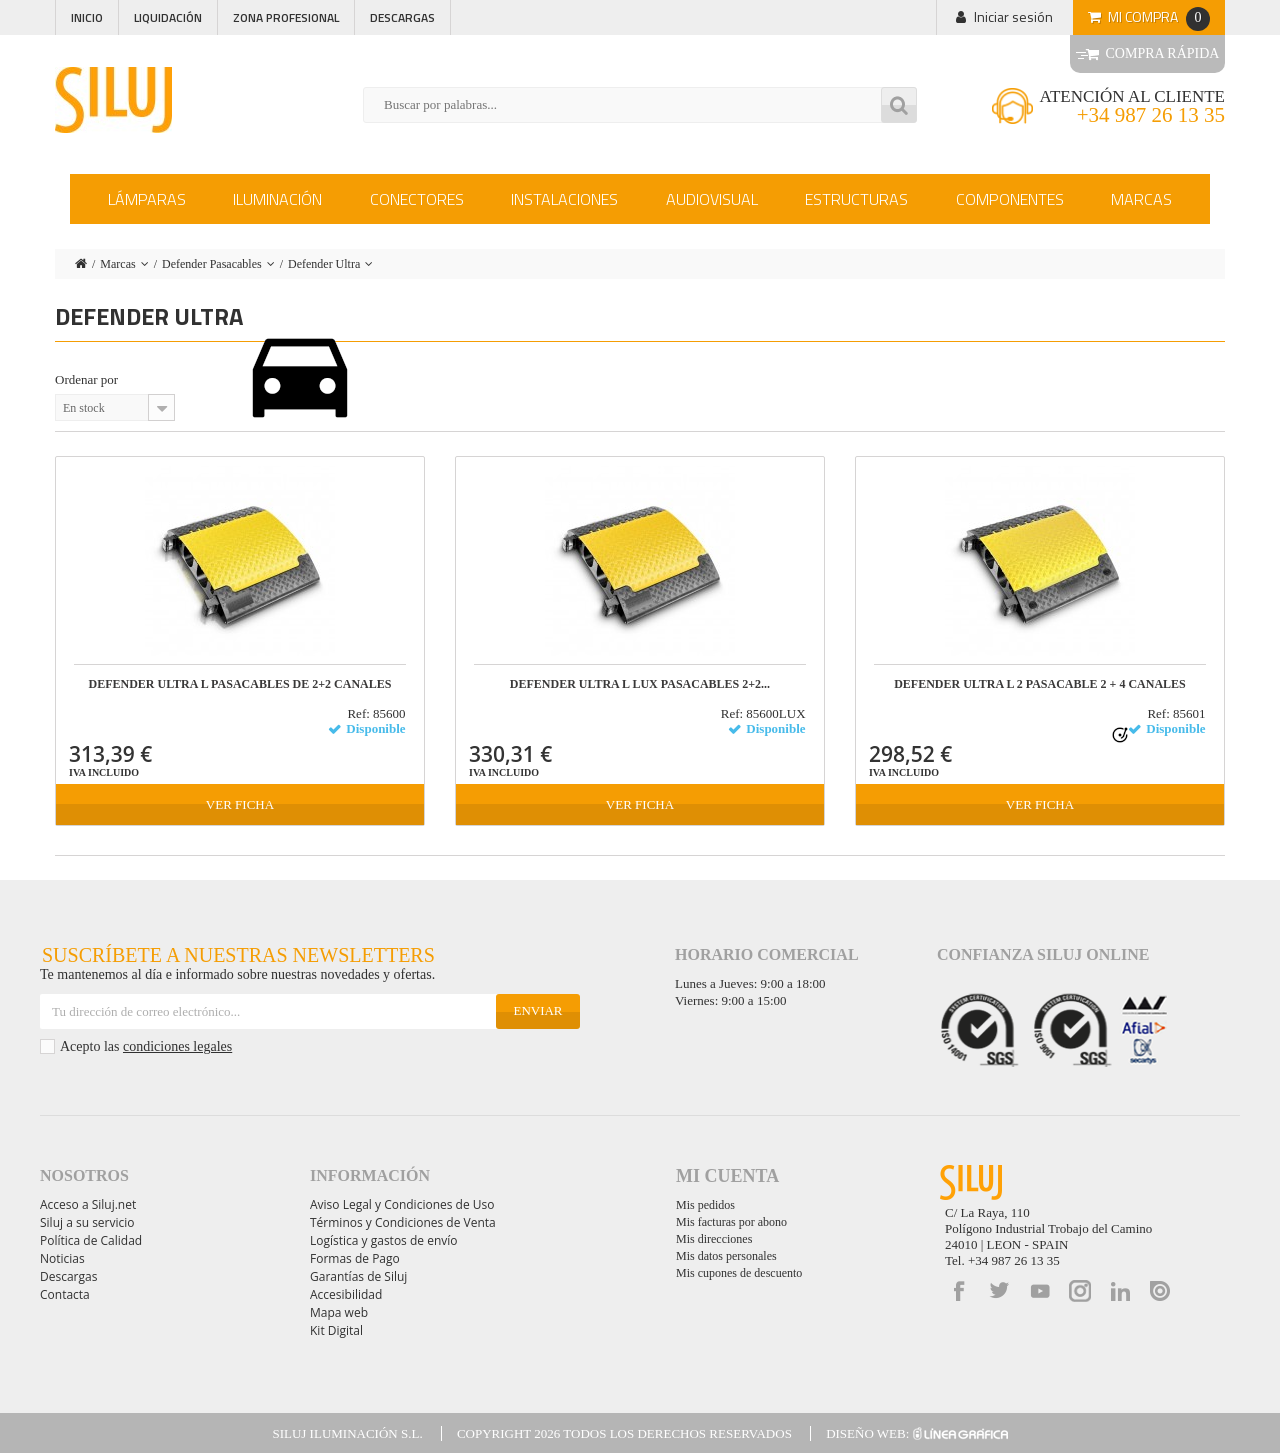  What do you see at coordinates (1120, 735) in the screenshot?
I see `access music or audio library` at bounding box center [1120, 735].